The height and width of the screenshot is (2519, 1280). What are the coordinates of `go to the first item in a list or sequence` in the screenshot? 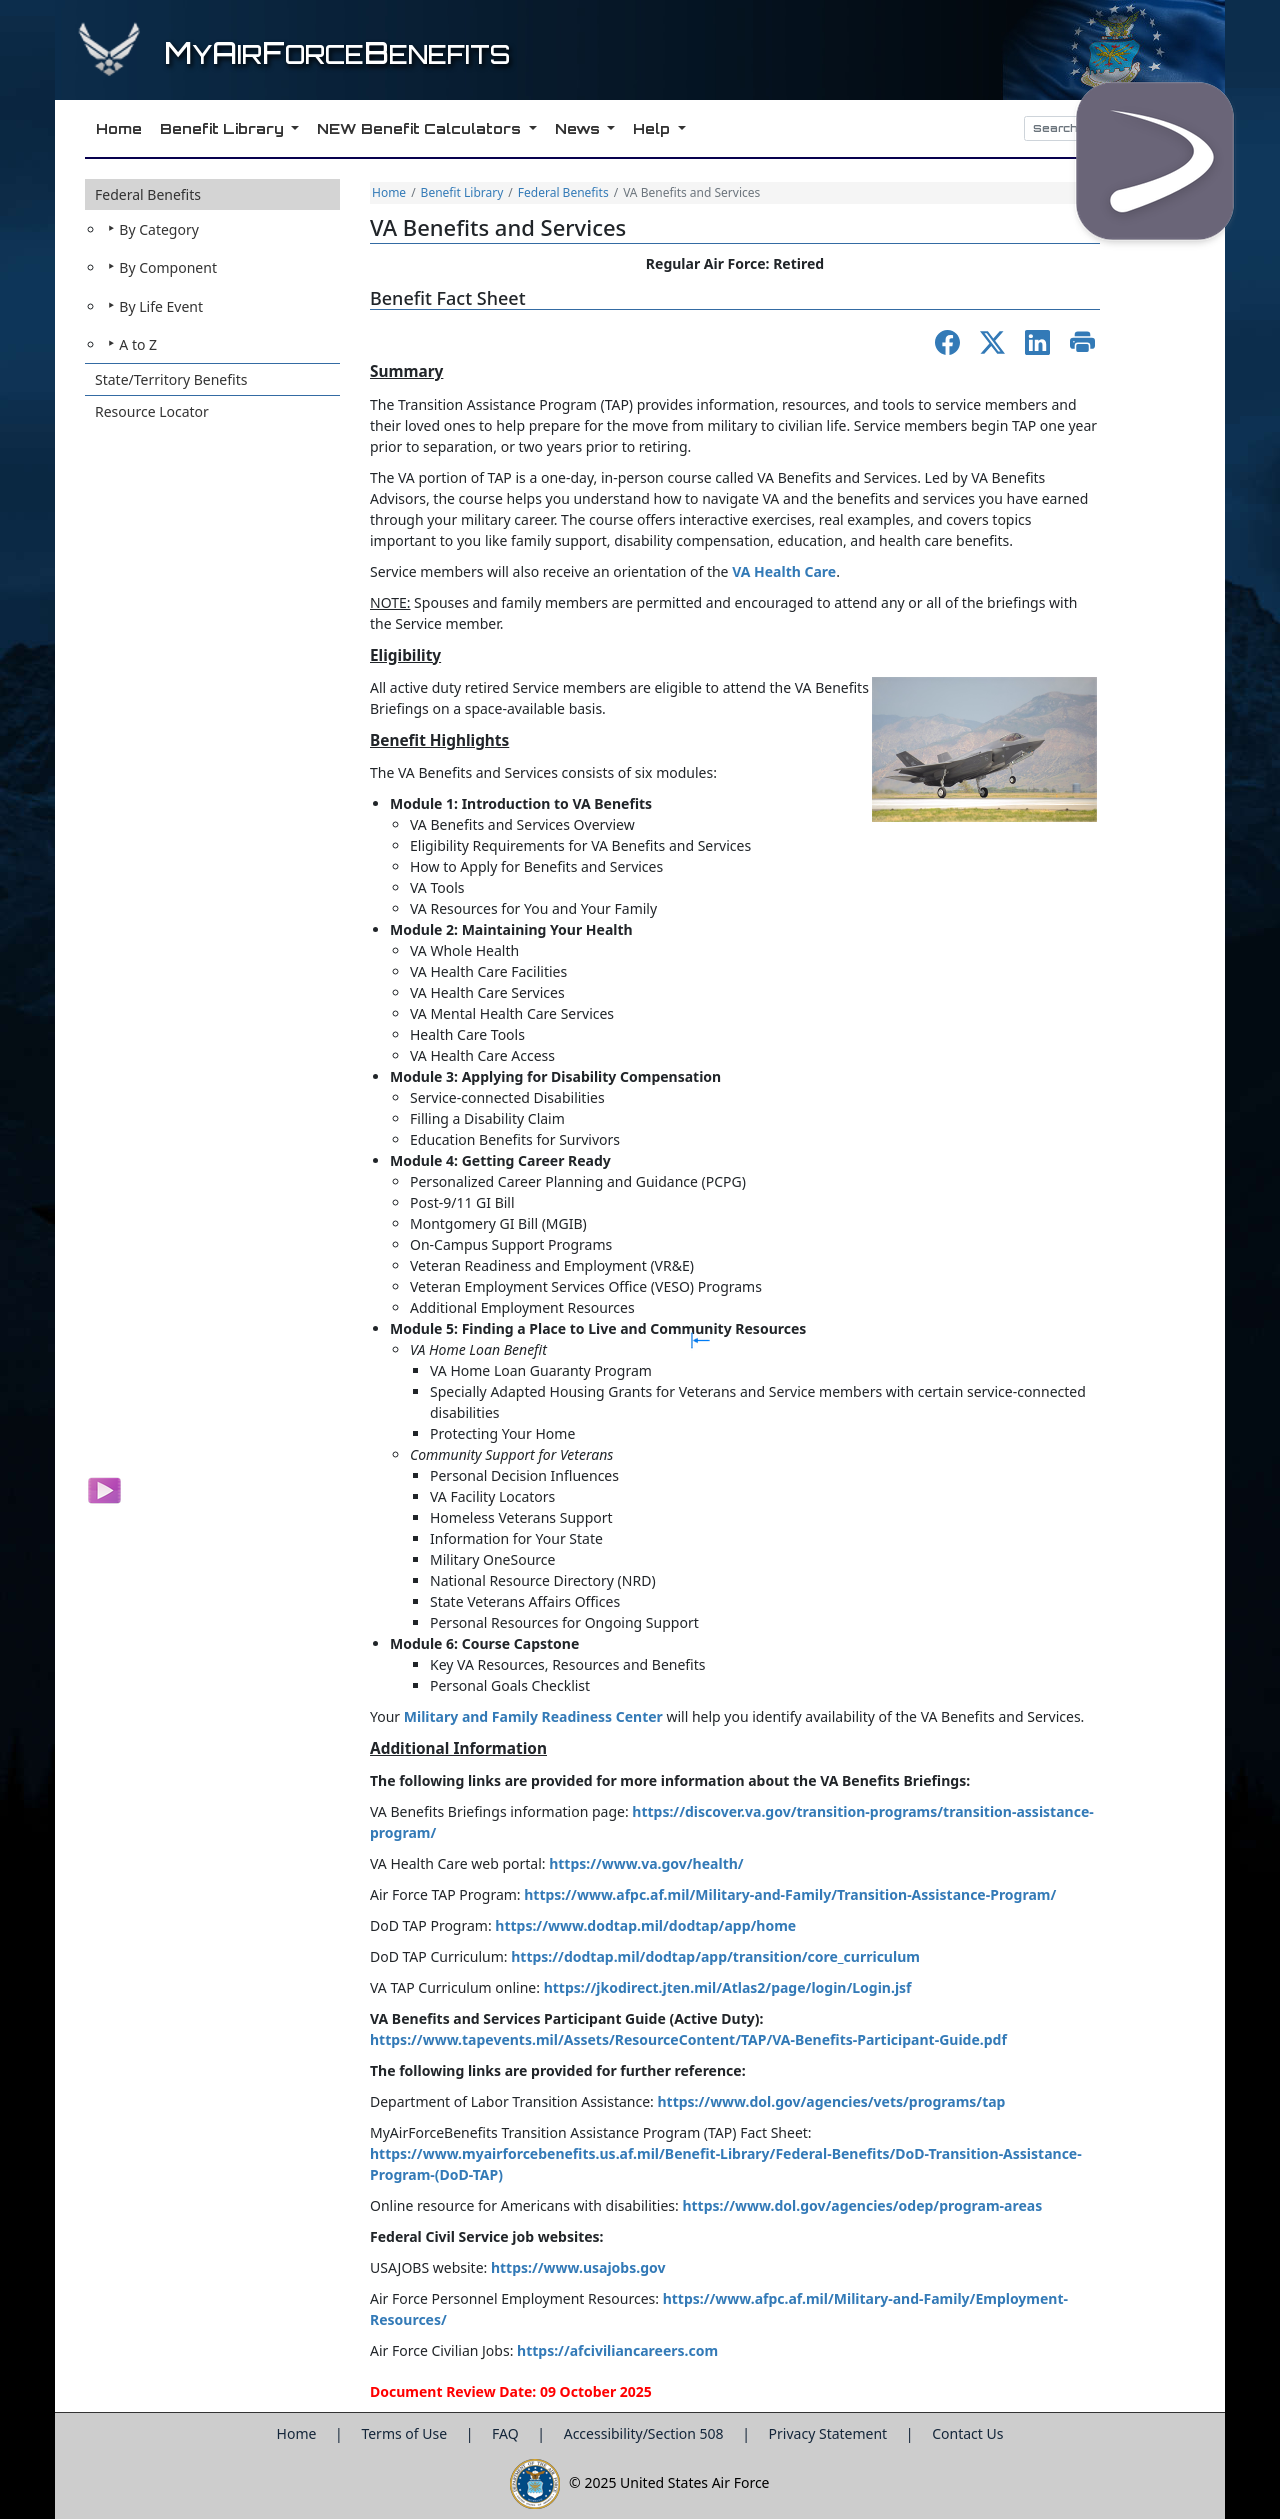 It's located at (700, 1340).